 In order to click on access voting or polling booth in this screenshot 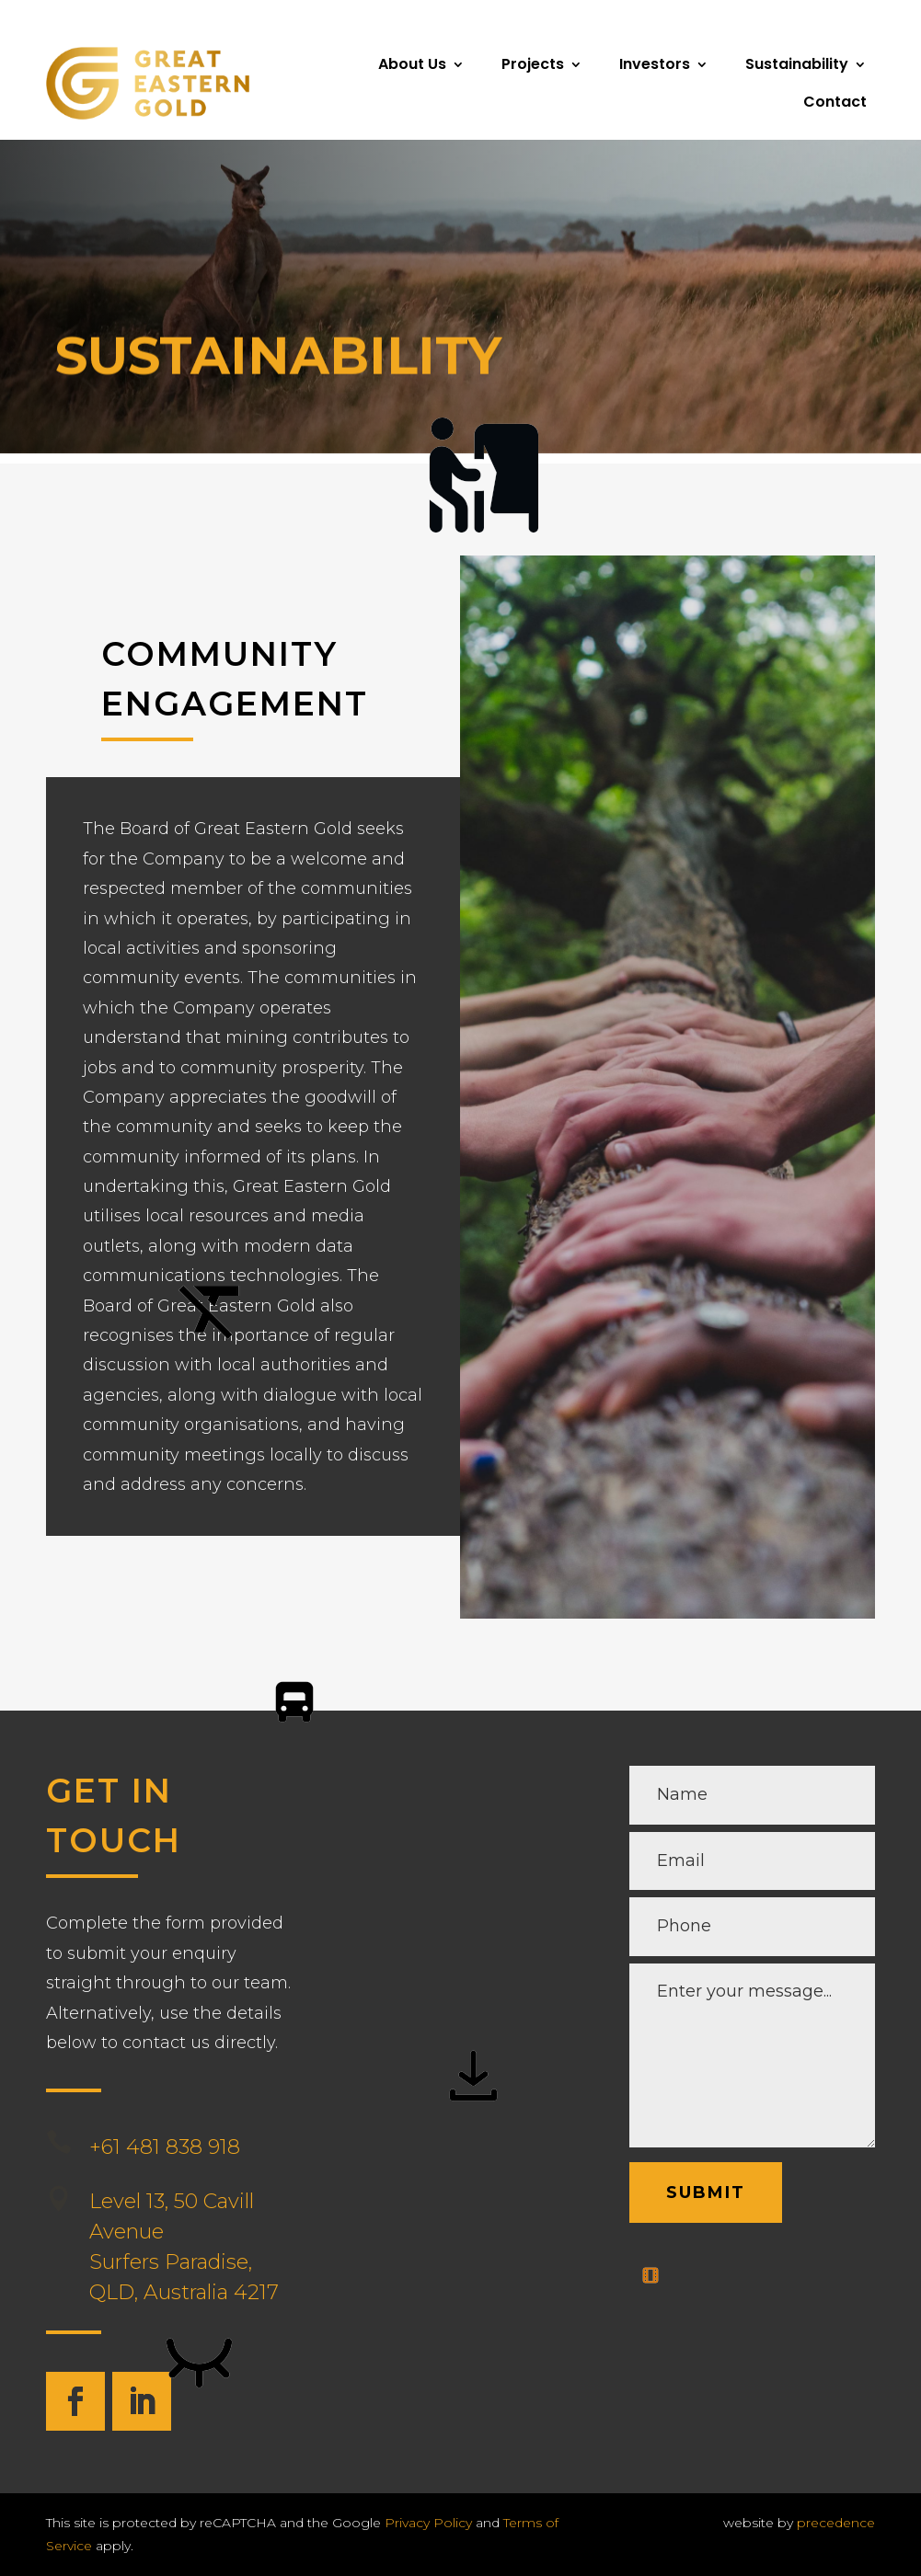, I will do `click(480, 475)`.